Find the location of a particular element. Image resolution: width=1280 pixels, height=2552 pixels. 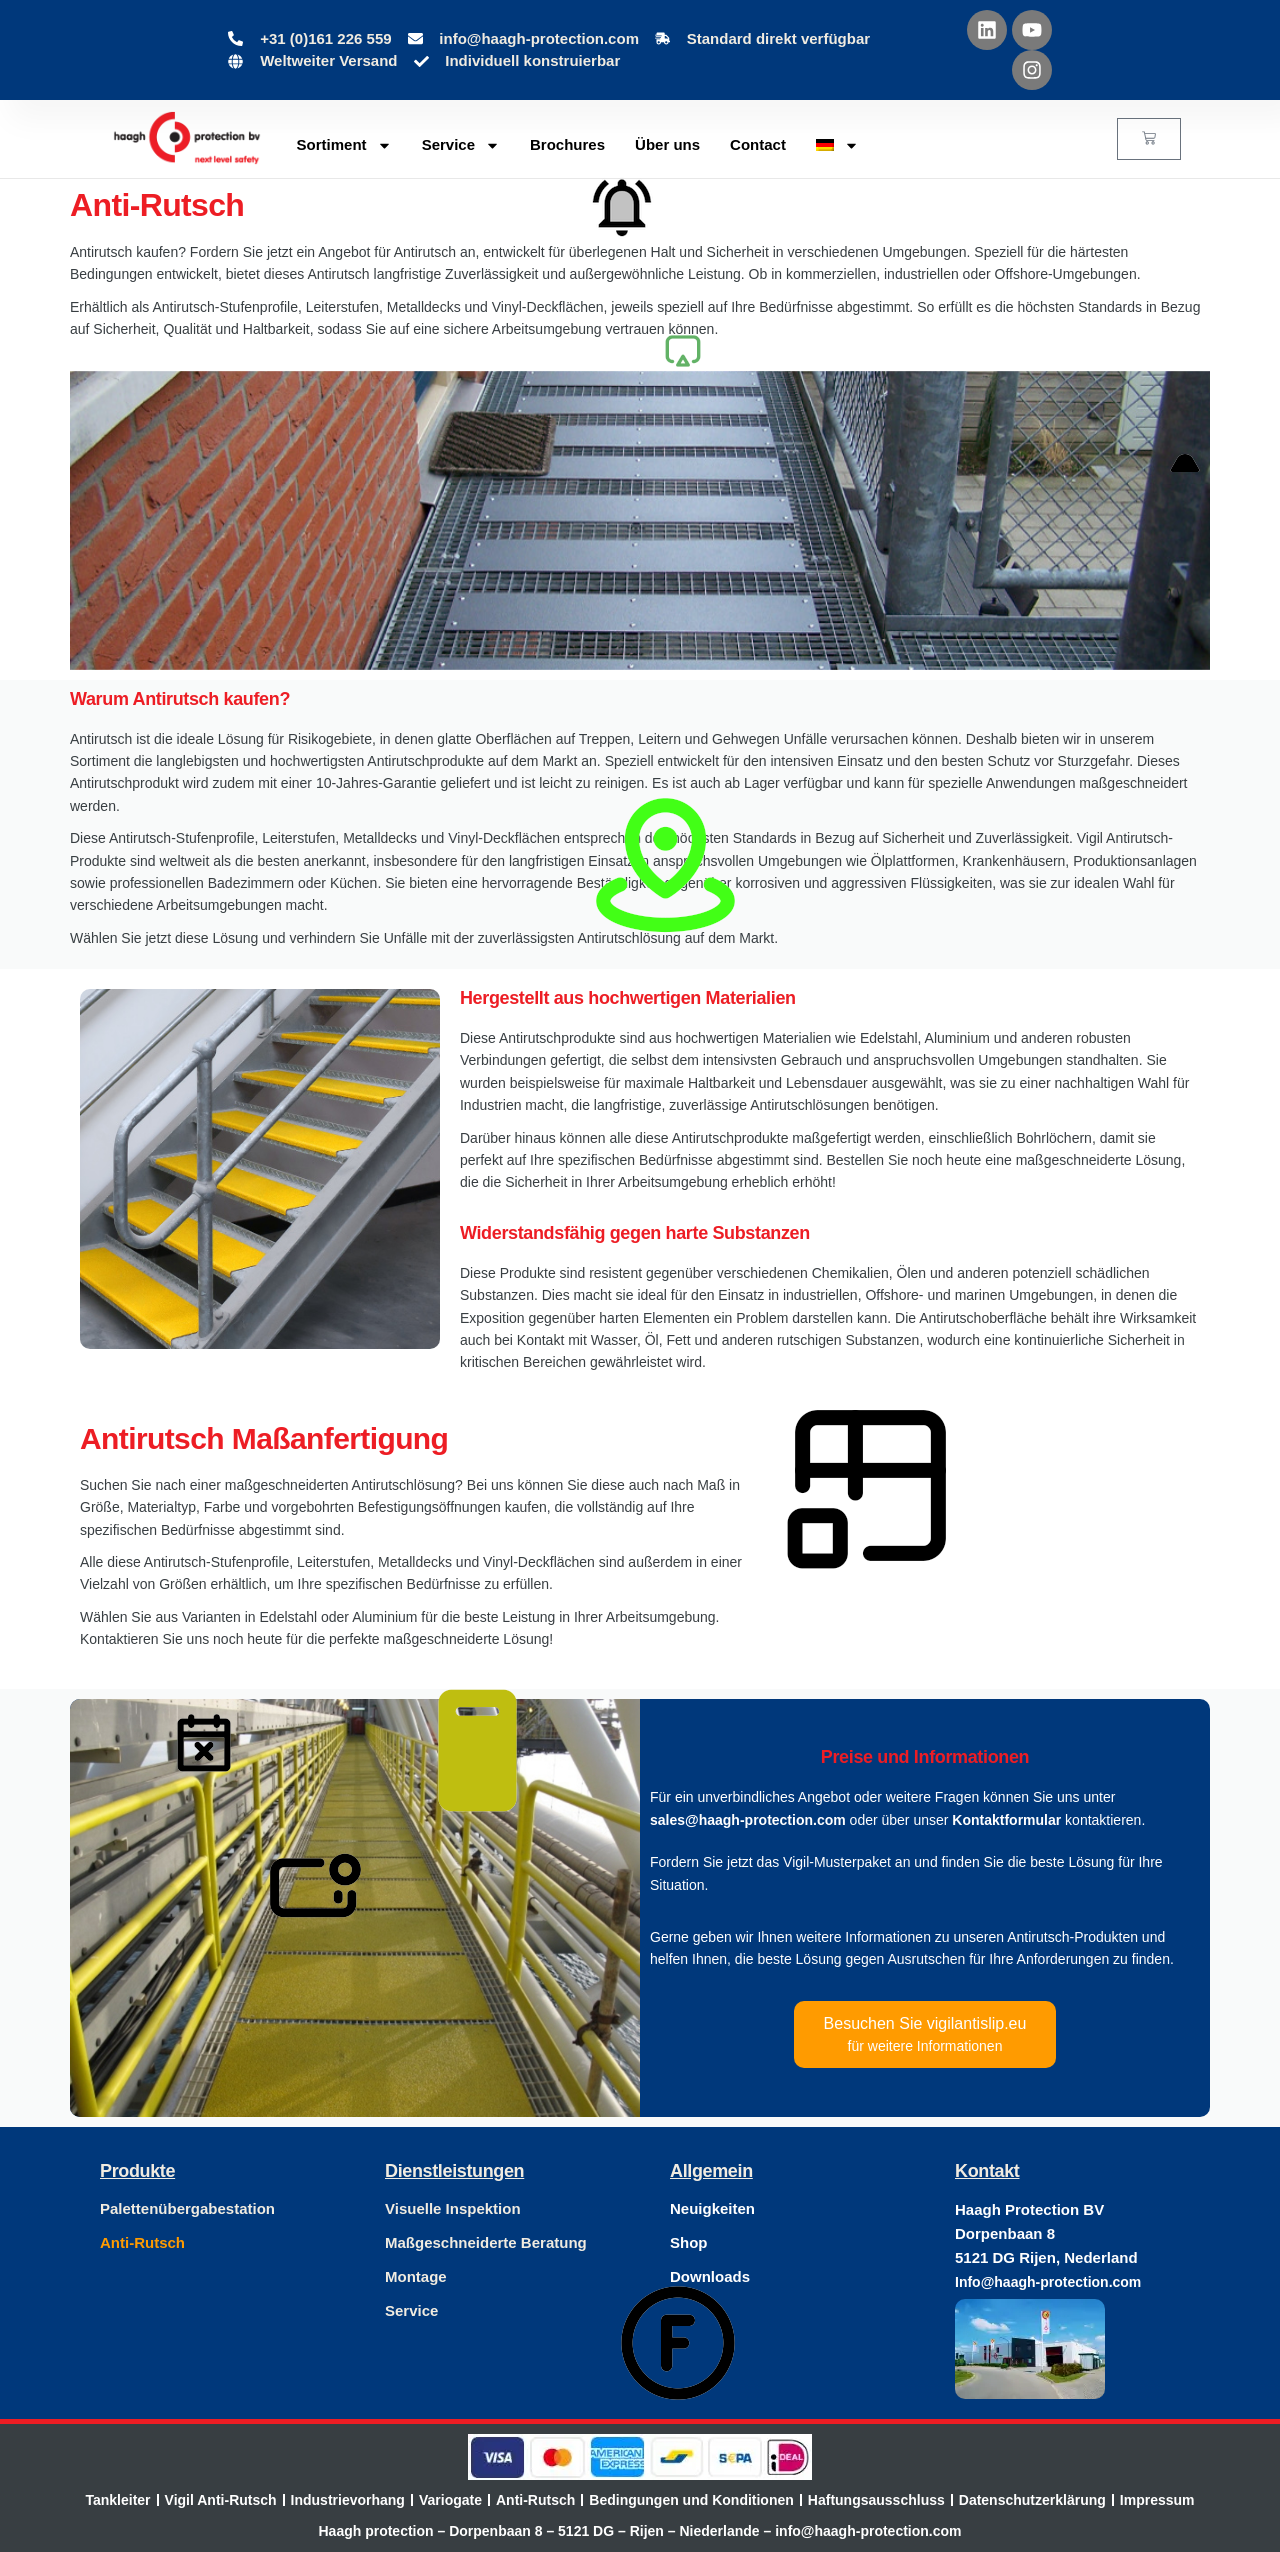

tumble dry on low heat setting is located at coordinates (678, 2343).